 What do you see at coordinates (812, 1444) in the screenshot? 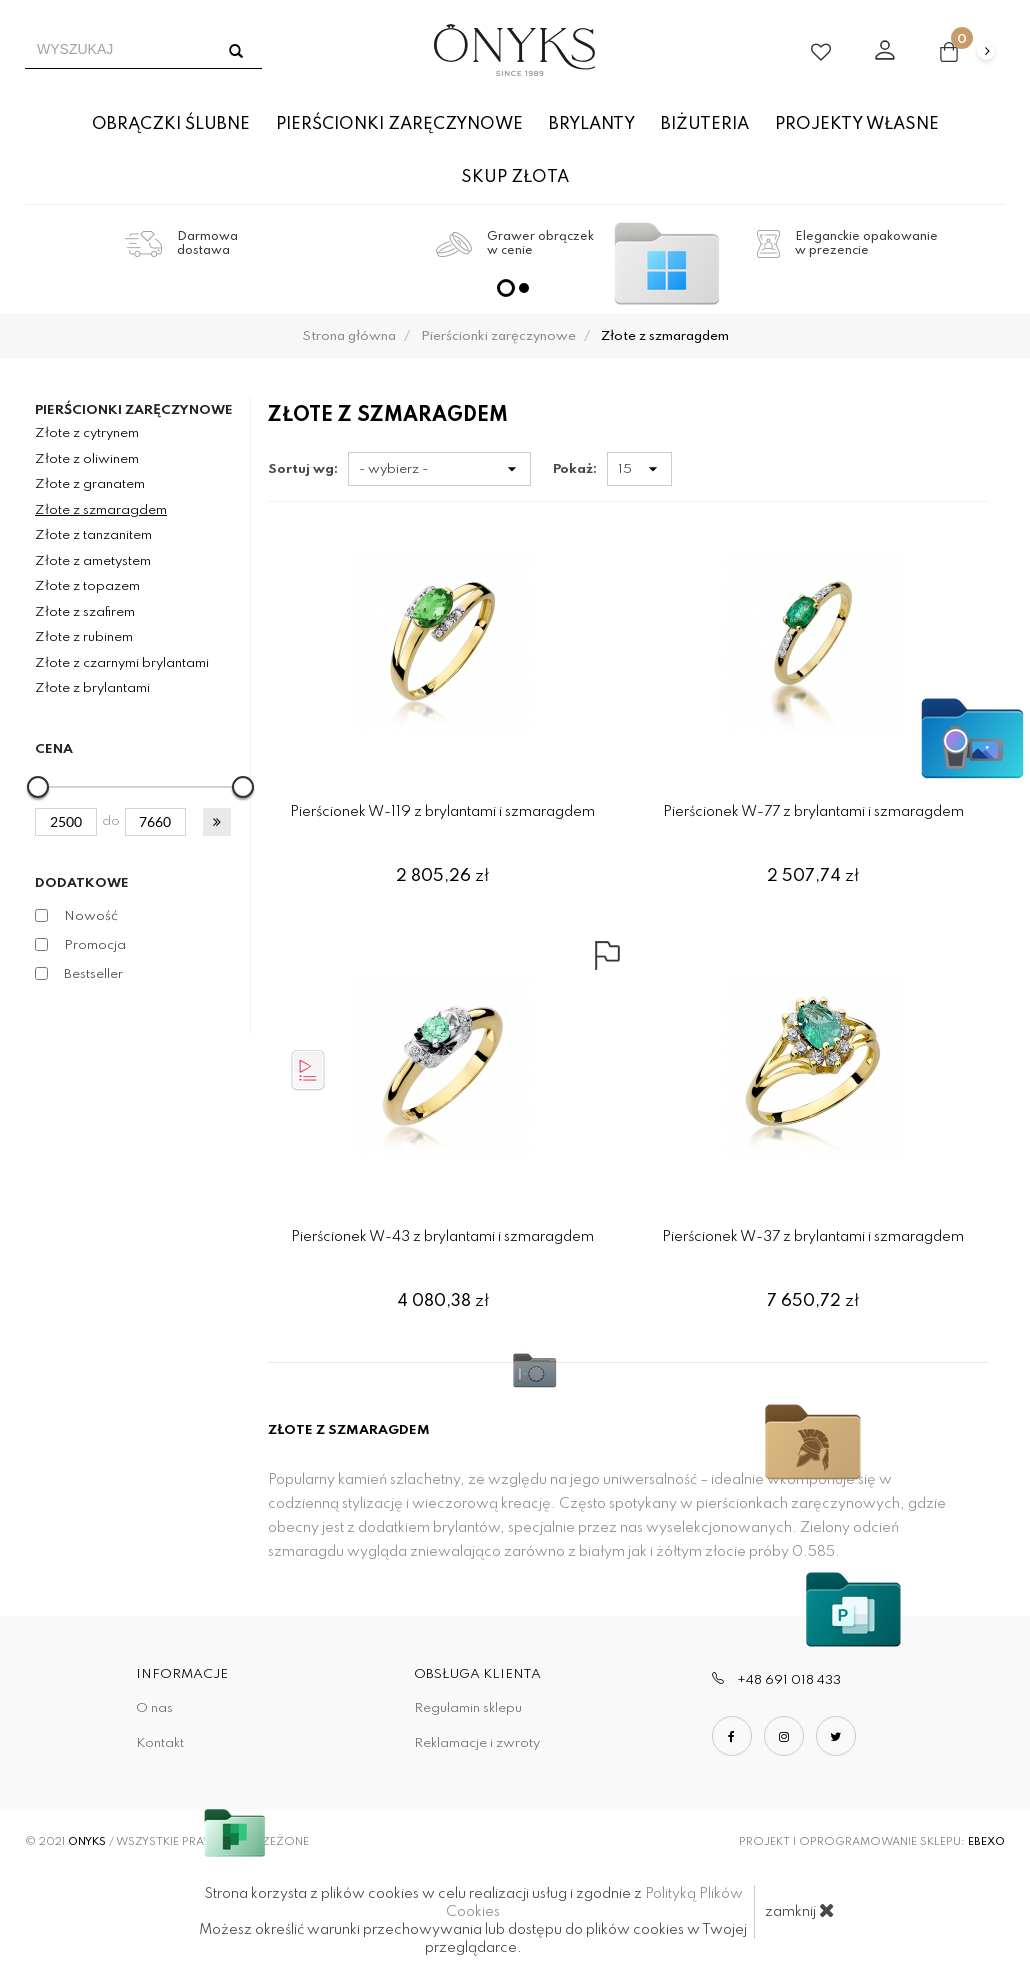
I see `folder containing historical or ancient history files` at bounding box center [812, 1444].